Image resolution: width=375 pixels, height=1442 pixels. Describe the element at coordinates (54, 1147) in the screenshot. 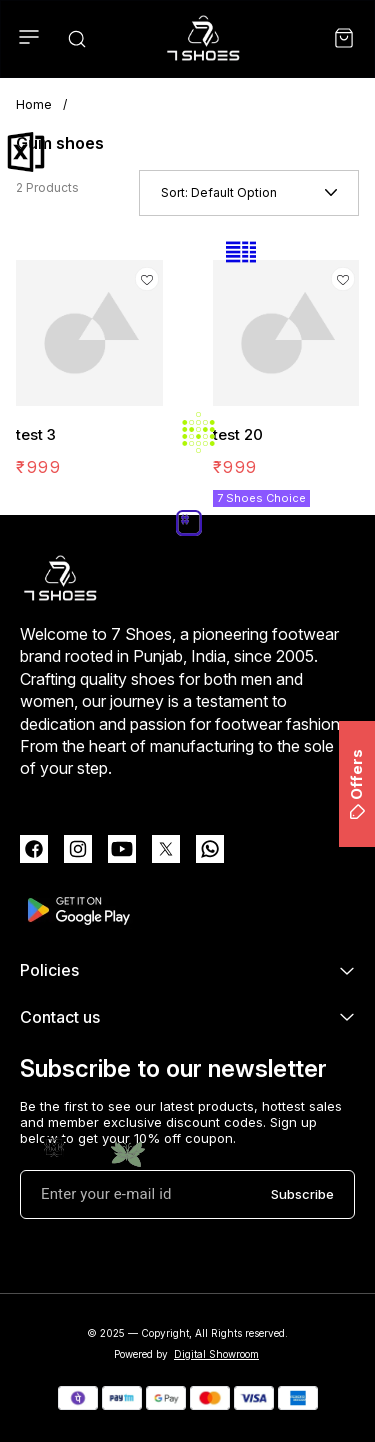

I see `müller brand logo` at that location.